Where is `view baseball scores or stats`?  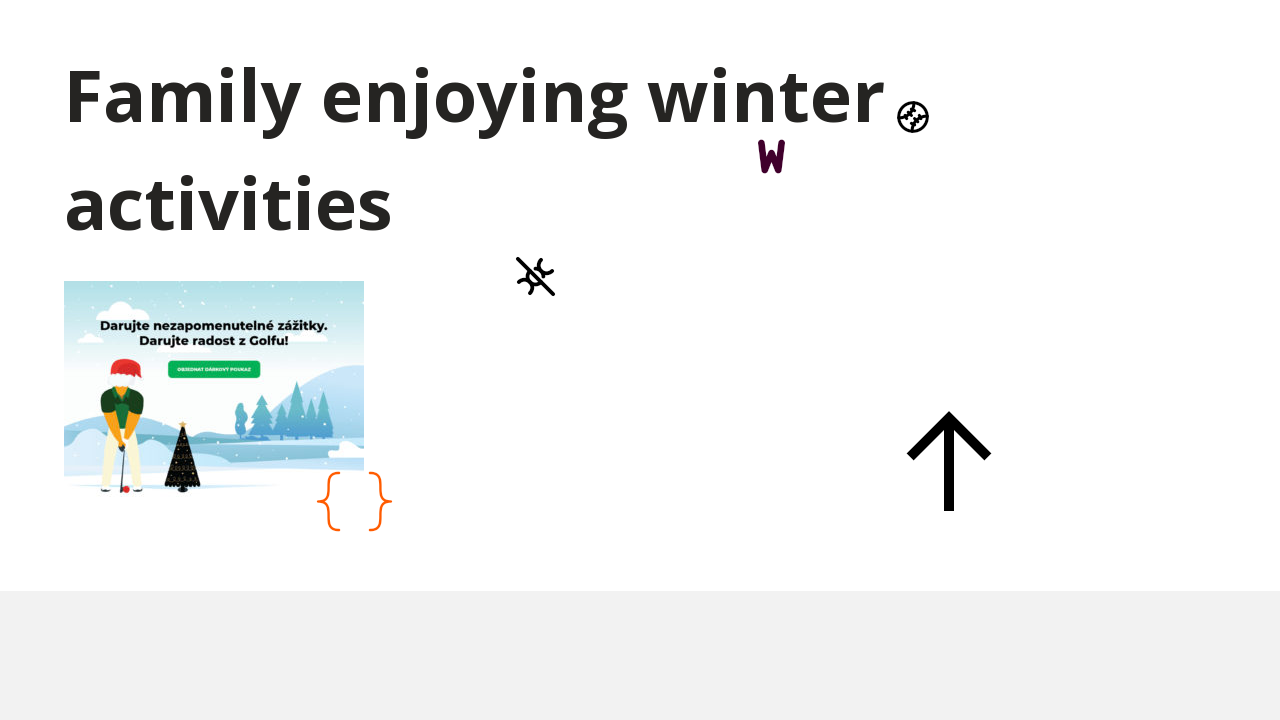 view baseball scores or stats is located at coordinates (913, 117).